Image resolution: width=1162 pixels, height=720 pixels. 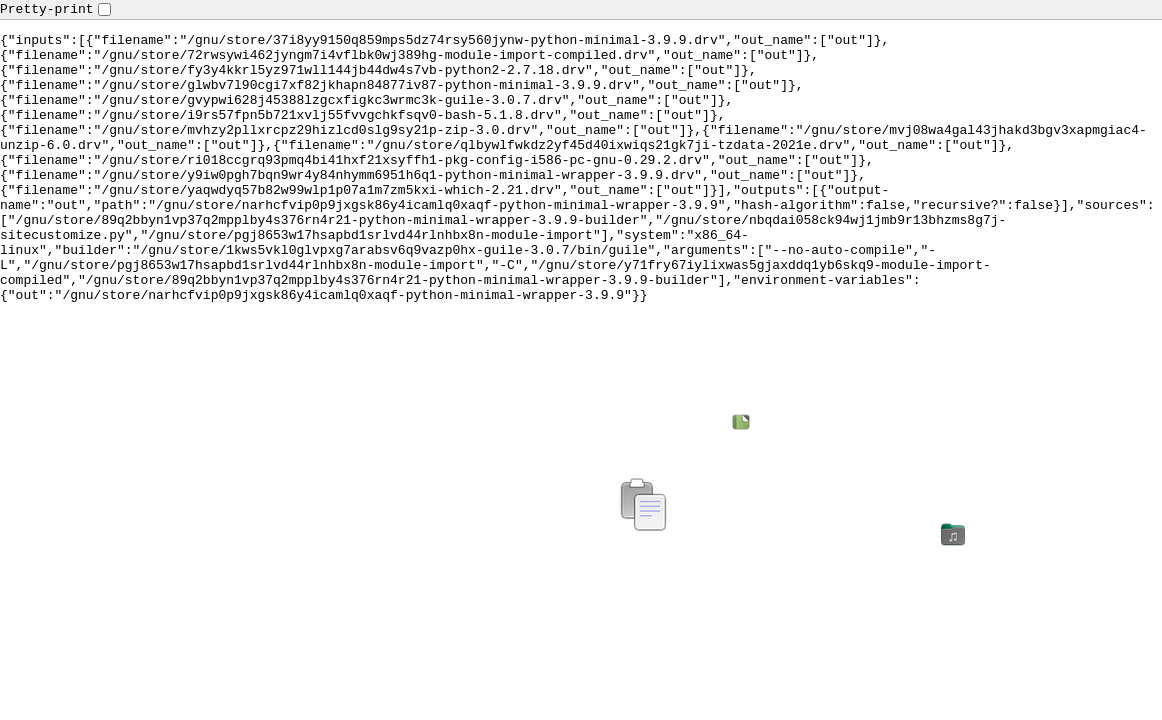 I want to click on change desktop wallpaper settings, so click(x=741, y=422).